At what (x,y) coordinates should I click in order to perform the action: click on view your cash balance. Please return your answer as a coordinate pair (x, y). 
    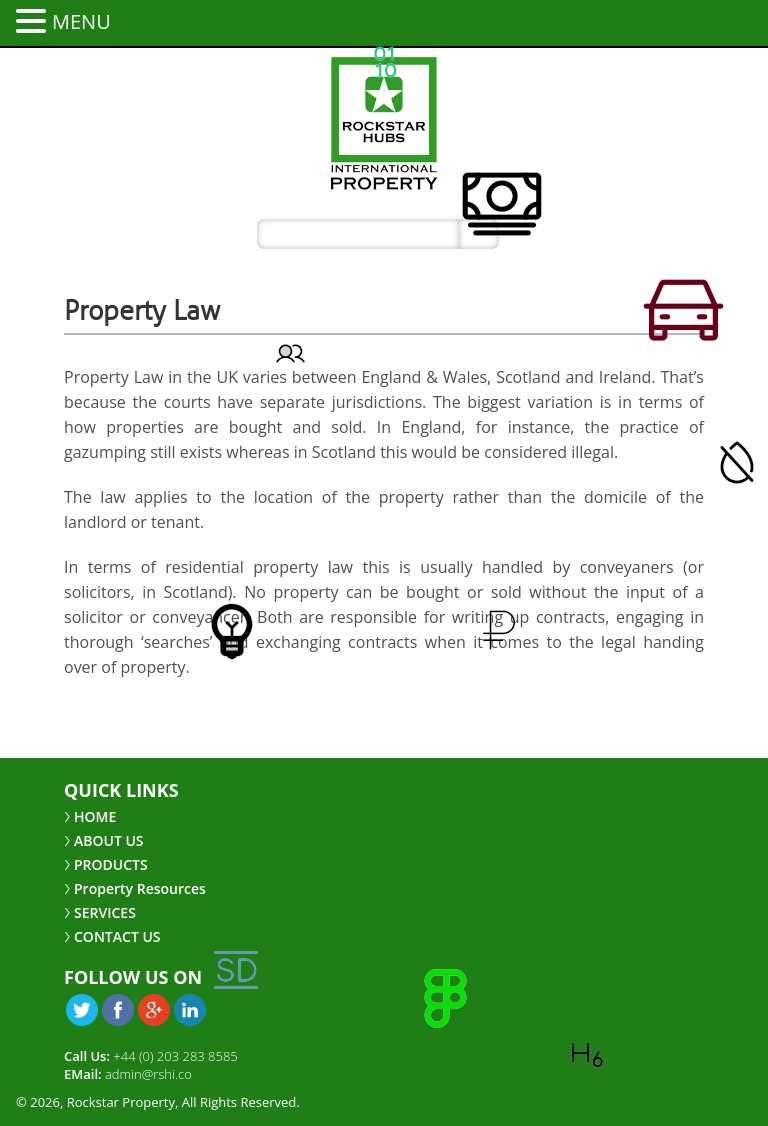
    Looking at the image, I should click on (502, 204).